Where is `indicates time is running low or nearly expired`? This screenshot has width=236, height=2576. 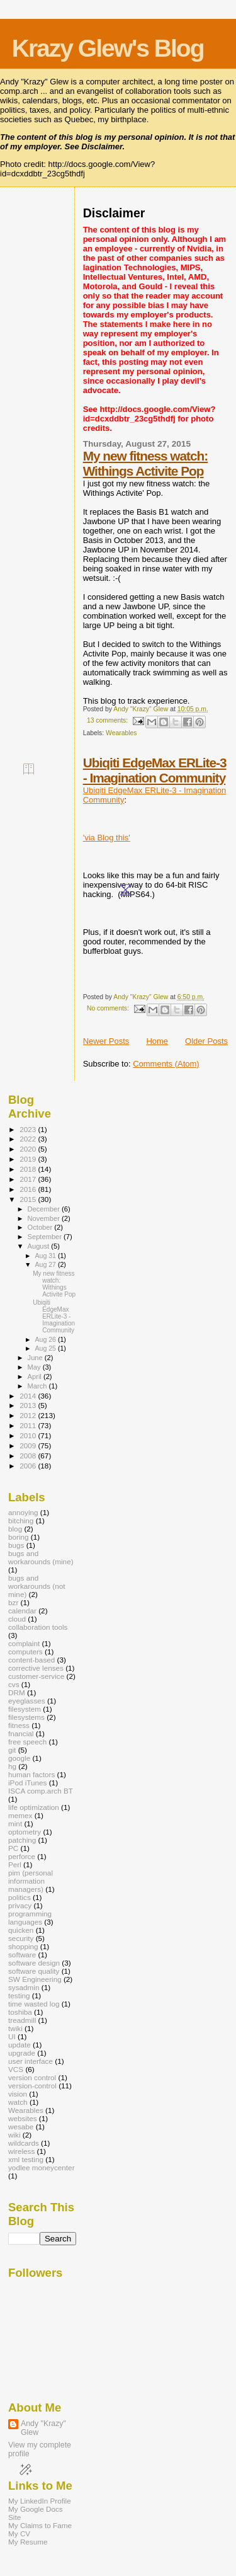 indicates time is running low or nearly expired is located at coordinates (125, 890).